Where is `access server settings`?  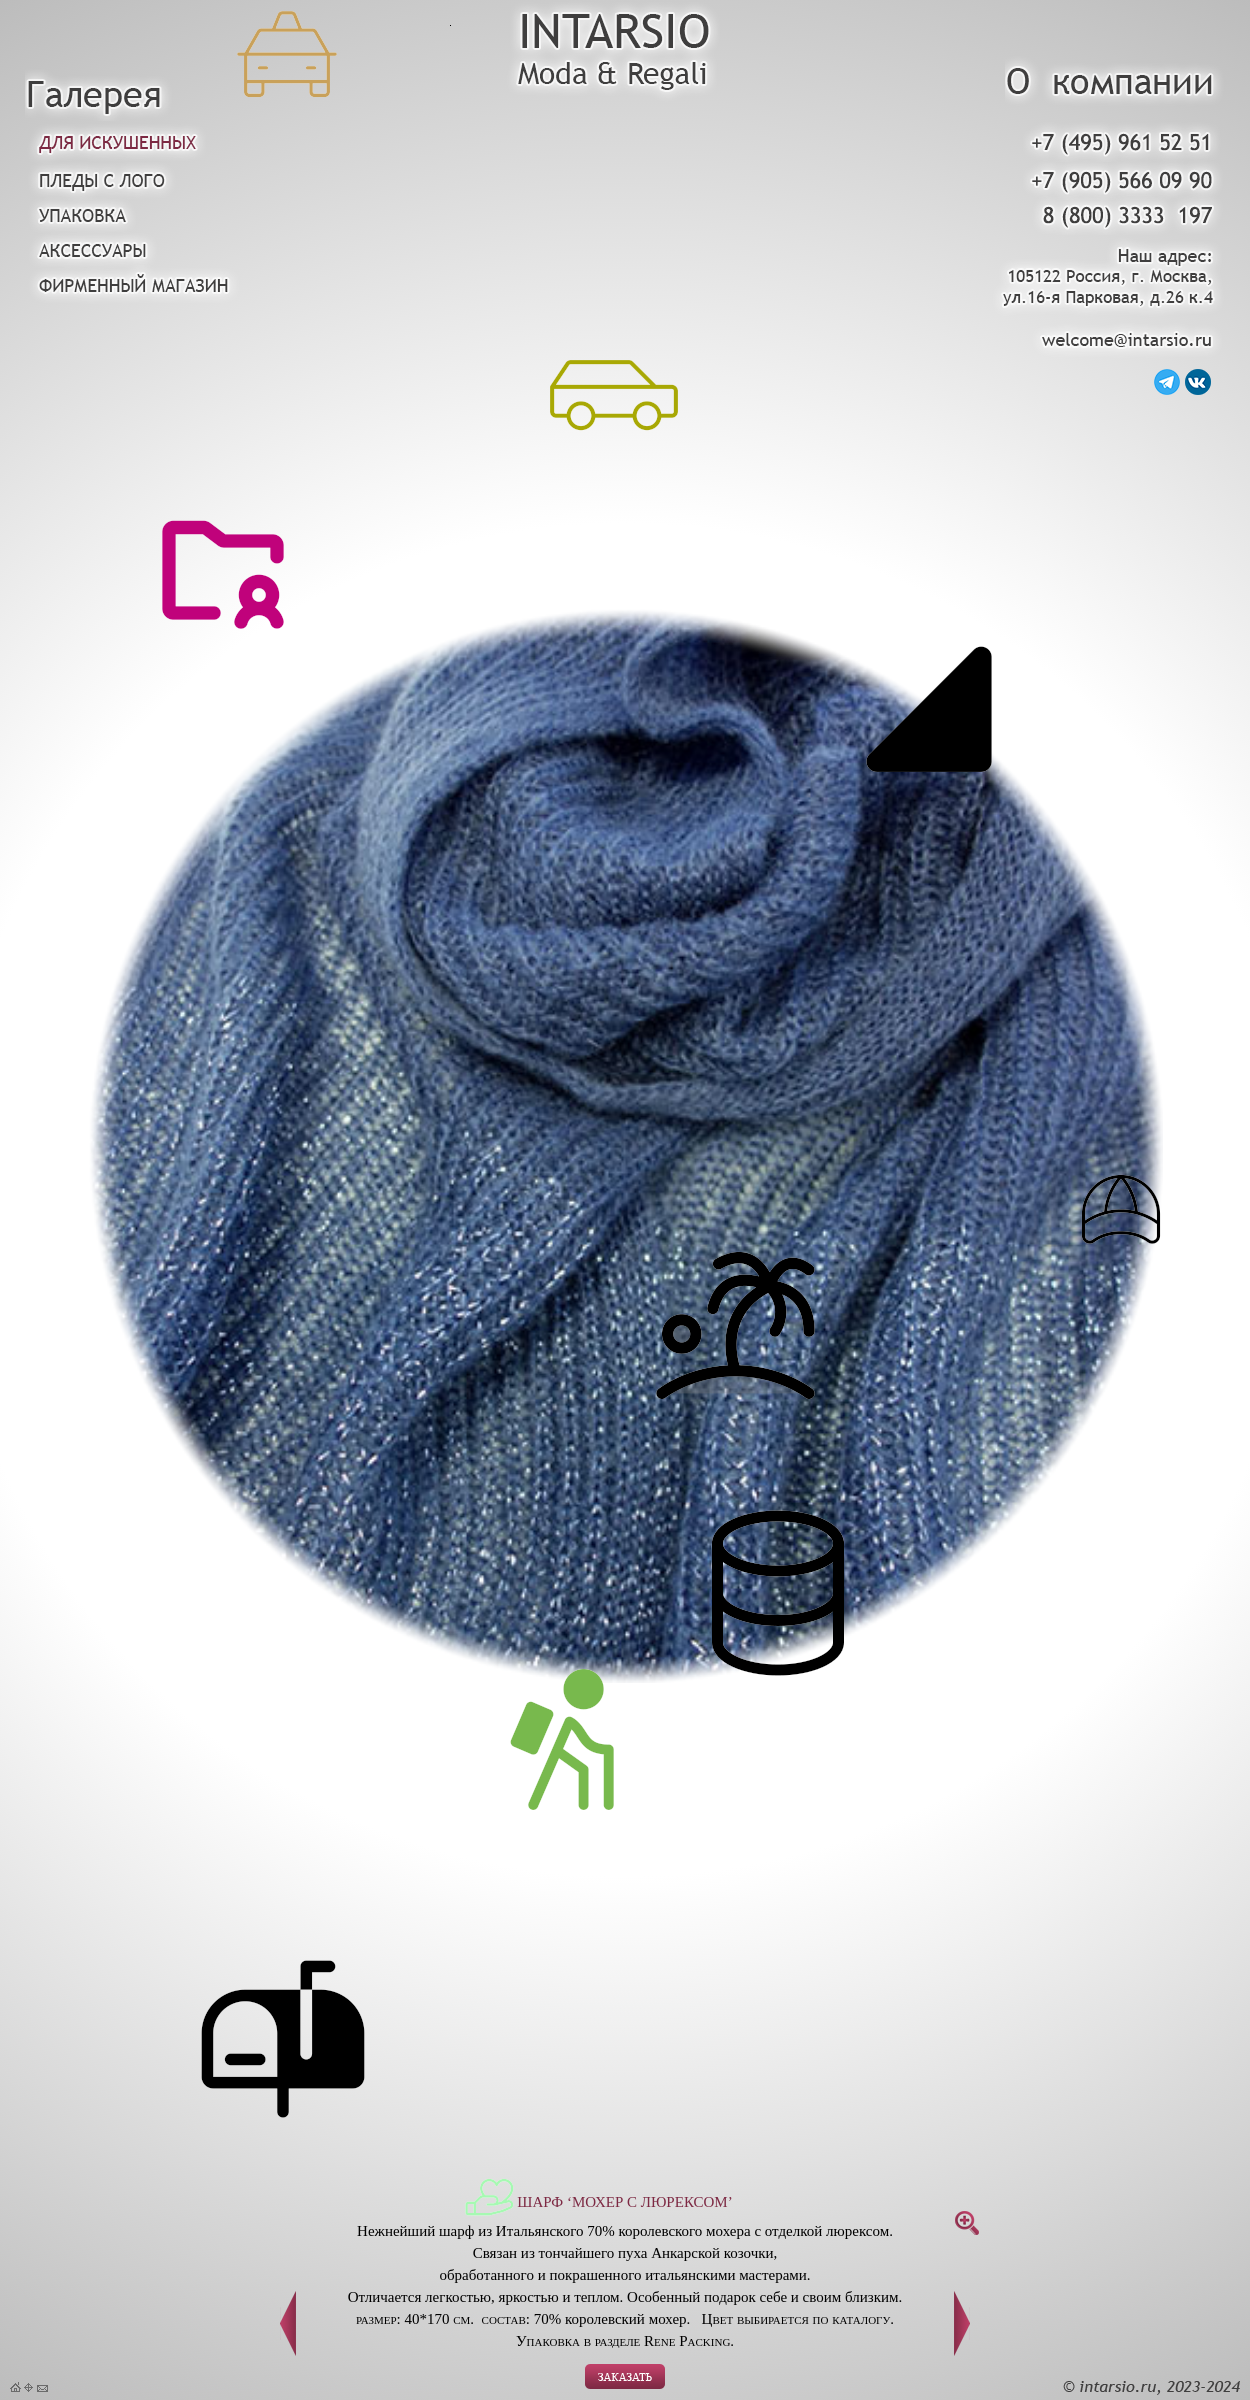 access server settings is located at coordinates (778, 1593).